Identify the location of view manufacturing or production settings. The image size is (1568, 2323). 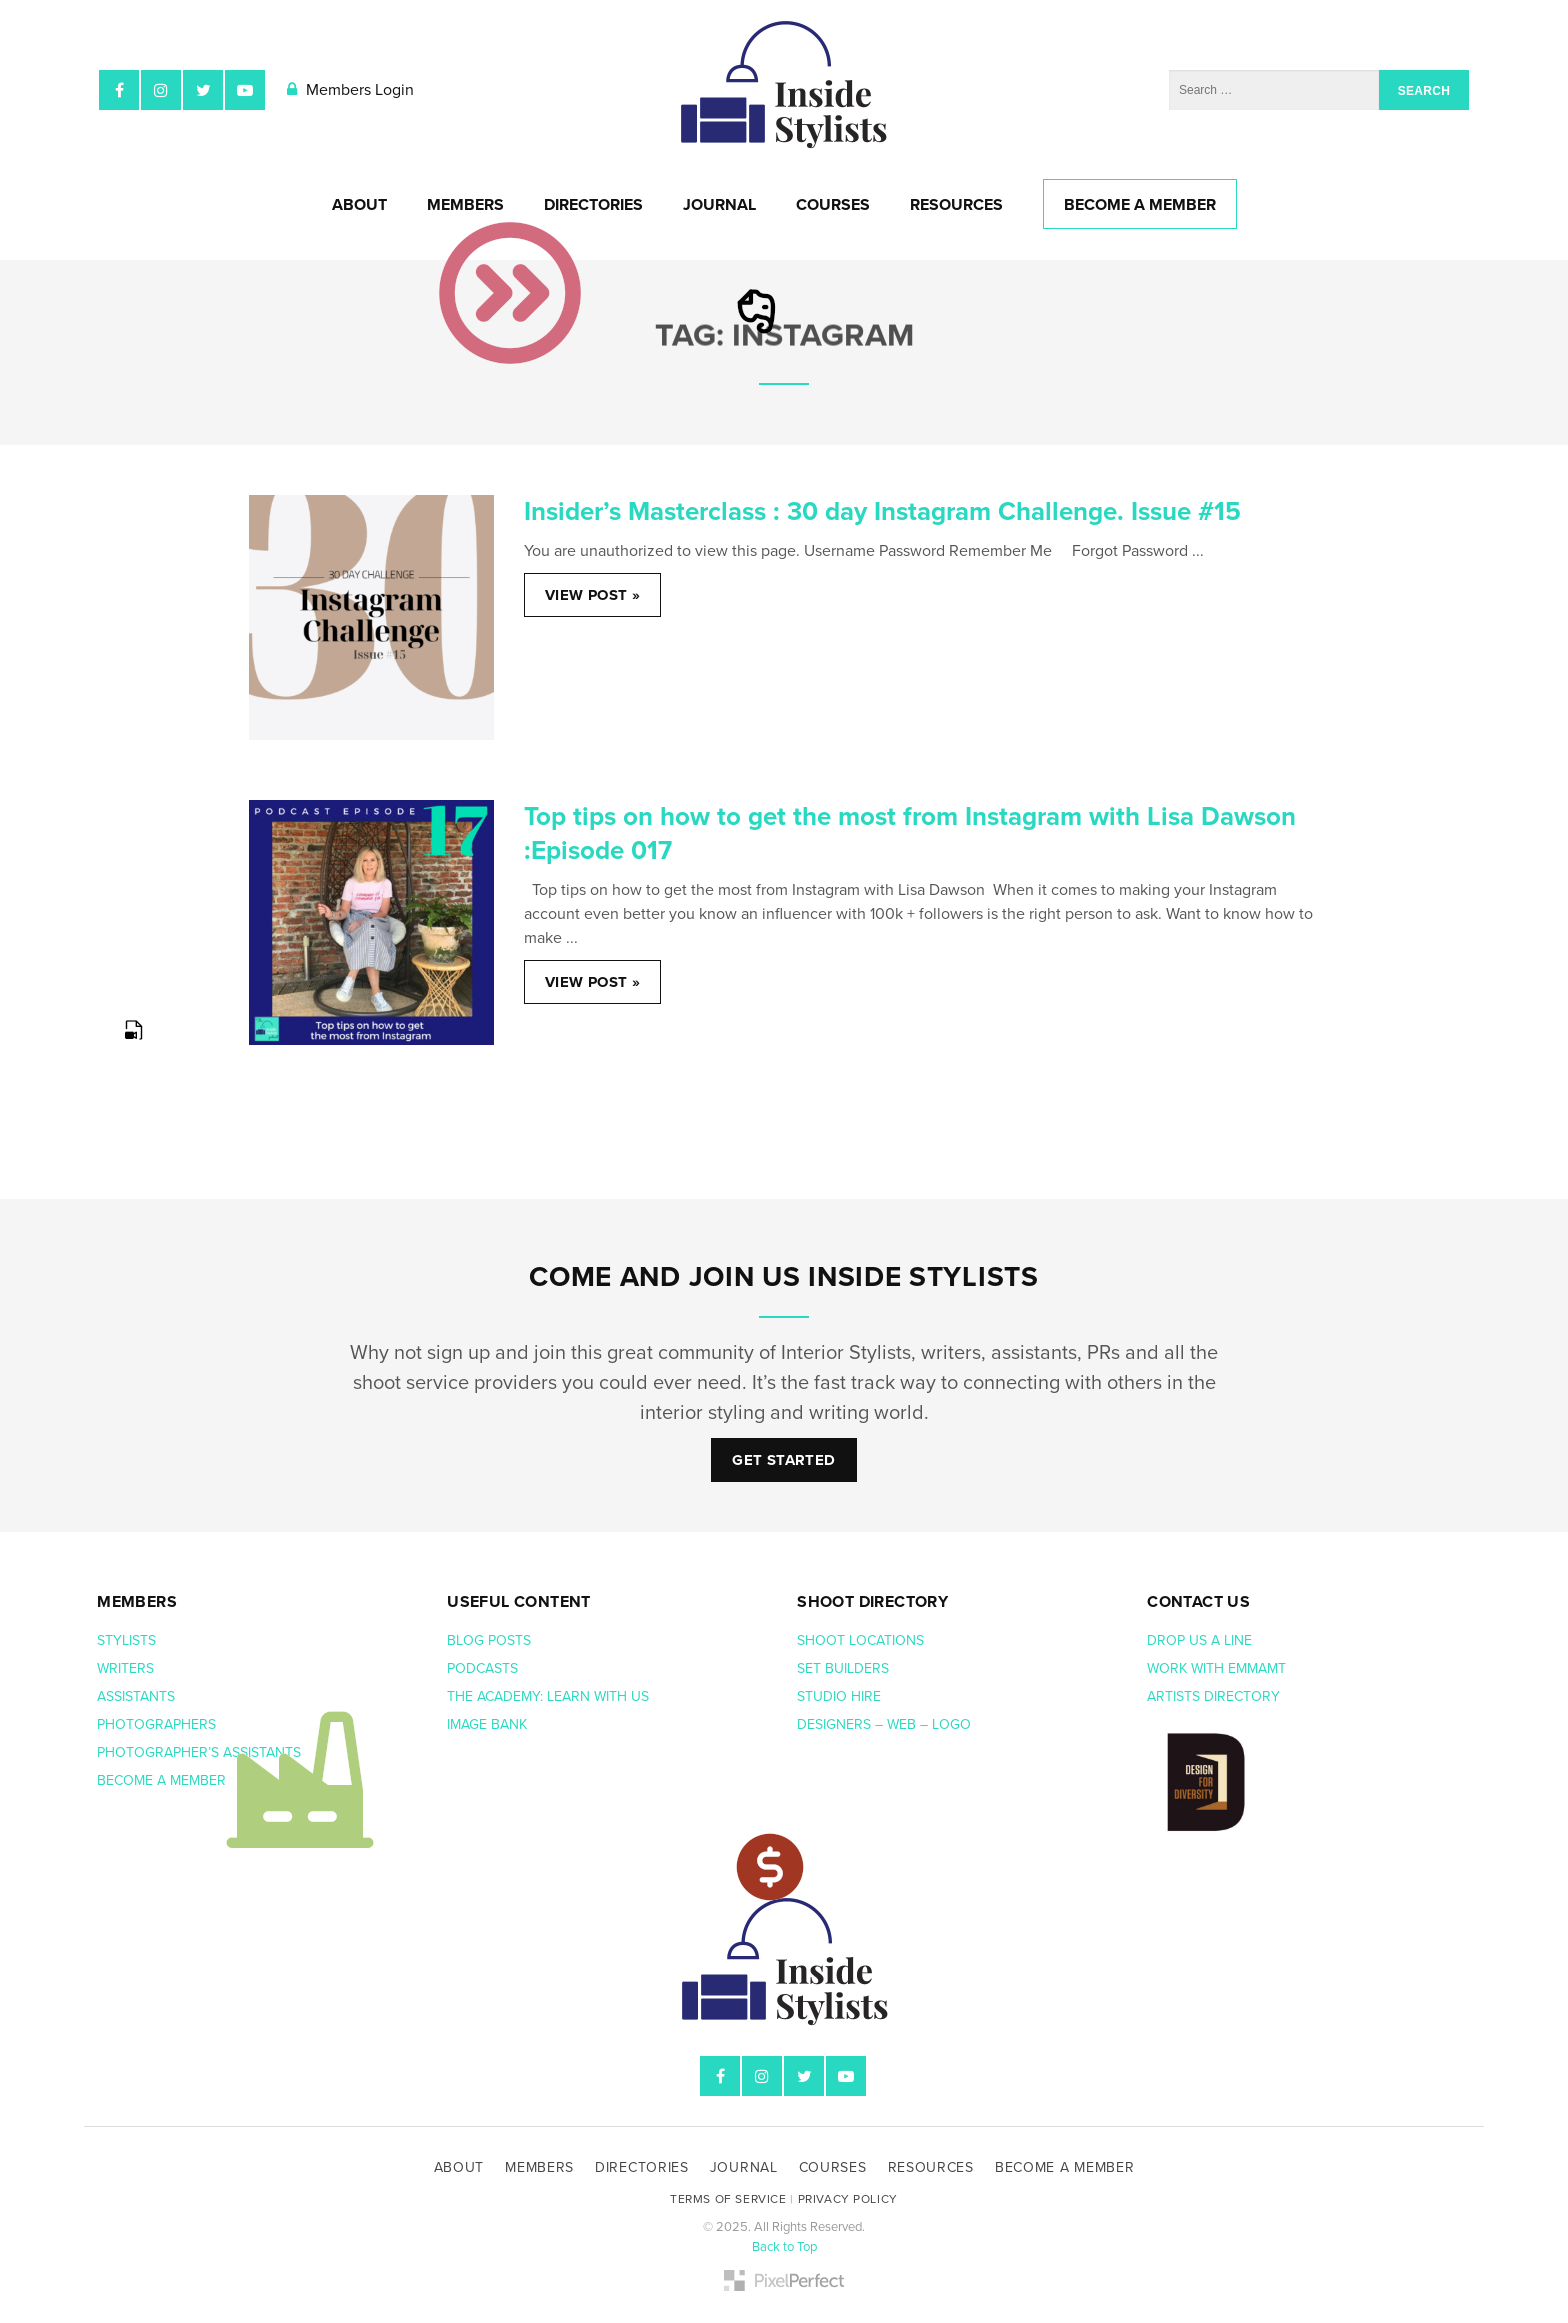
(300, 1785).